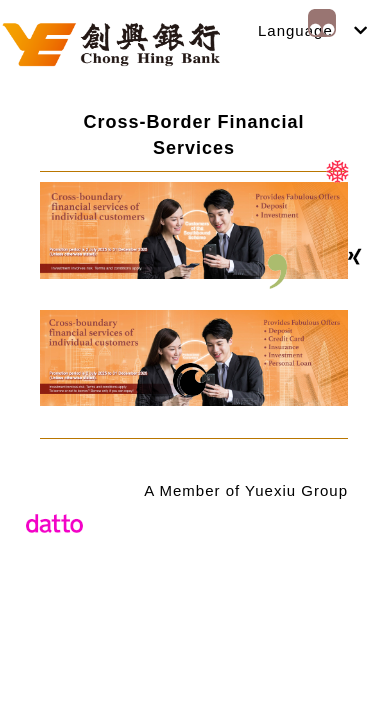 The width and height of the screenshot is (388, 720). Describe the element at coordinates (190, 380) in the screenshot. I see `open the Crunchyroll app` at that location.